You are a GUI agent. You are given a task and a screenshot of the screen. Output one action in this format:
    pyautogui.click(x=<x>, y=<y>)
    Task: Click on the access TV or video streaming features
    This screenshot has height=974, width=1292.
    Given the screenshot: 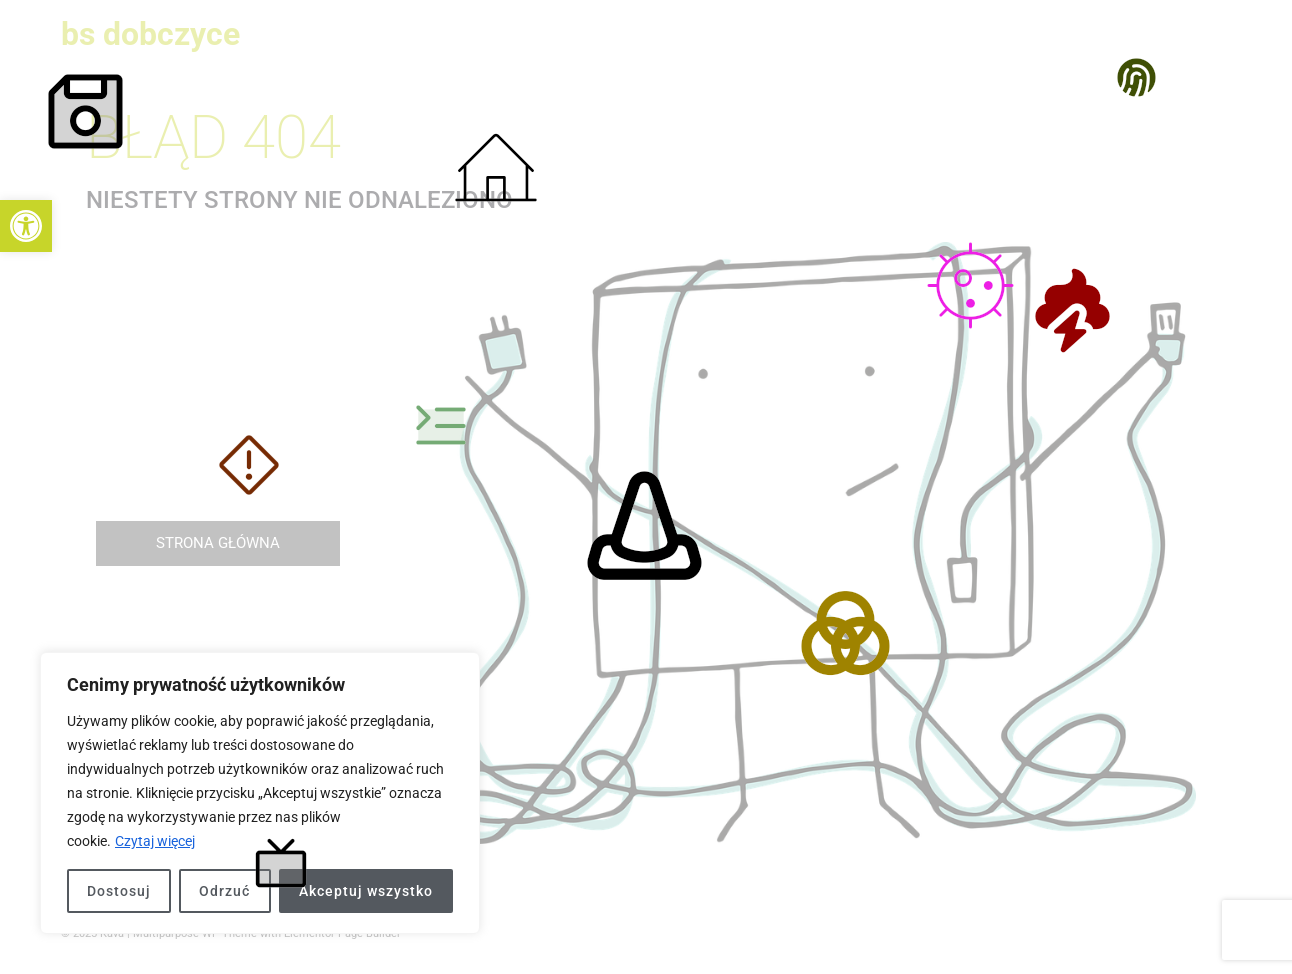 What is the action you would take?
    pyautogui.click(x=281, y=866)
    